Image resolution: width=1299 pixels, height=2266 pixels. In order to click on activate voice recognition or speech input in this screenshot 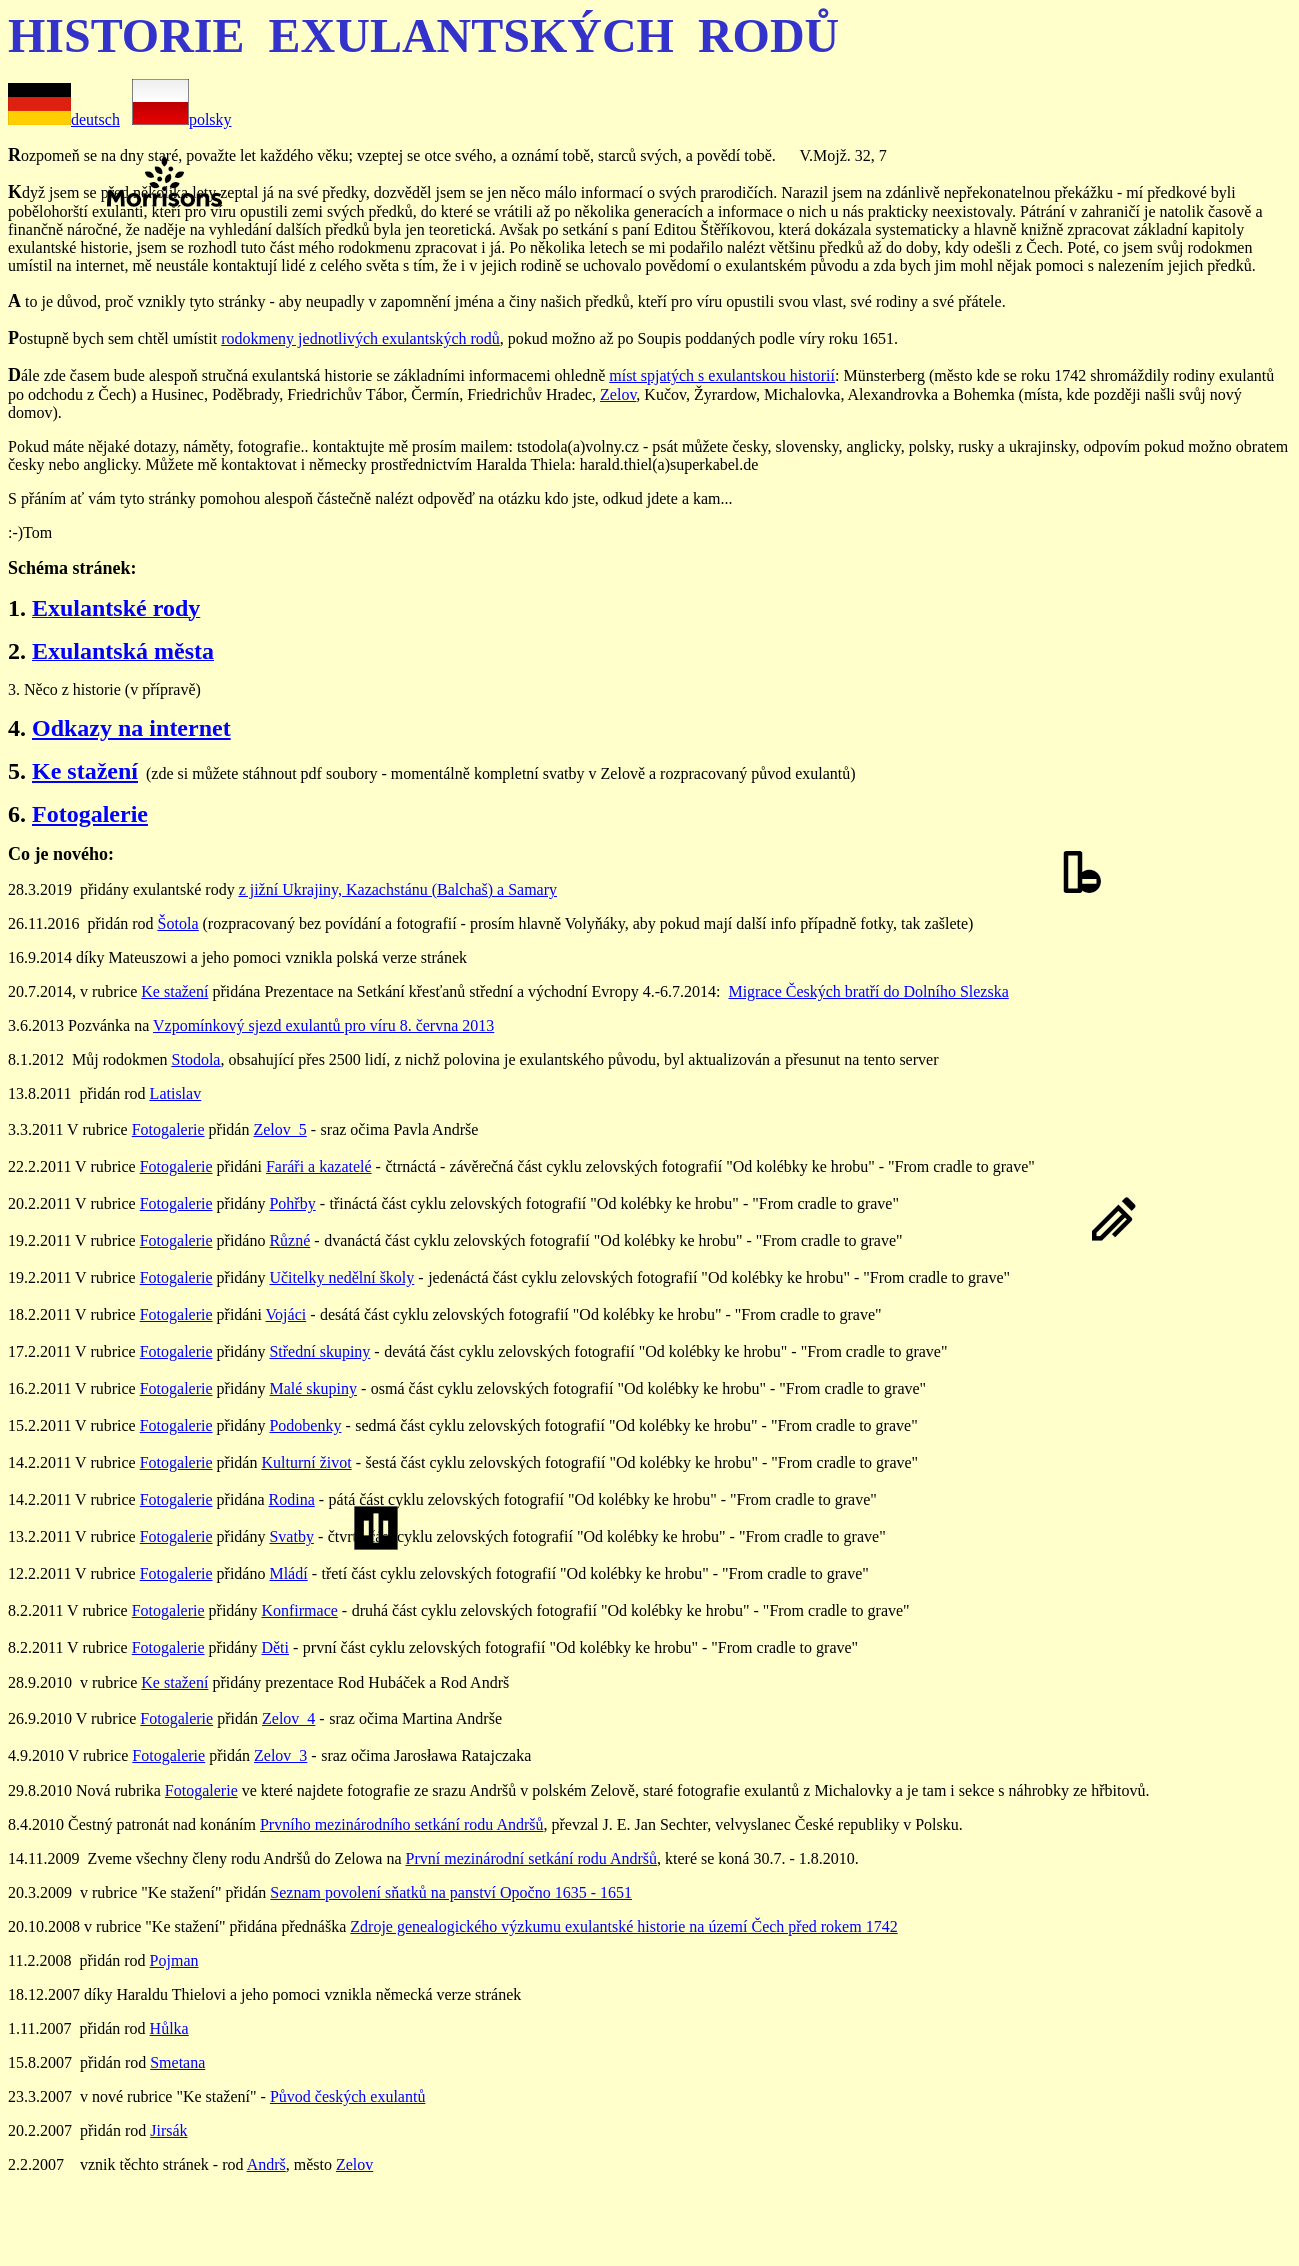, I will do `click(376, 1528)`.